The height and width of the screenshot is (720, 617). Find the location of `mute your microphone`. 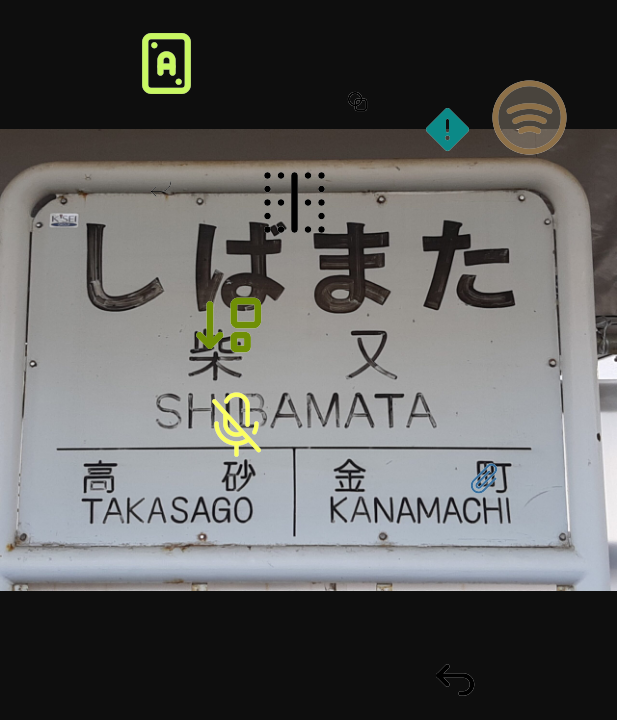

mute your microphone is located at coordinates (236, 423).